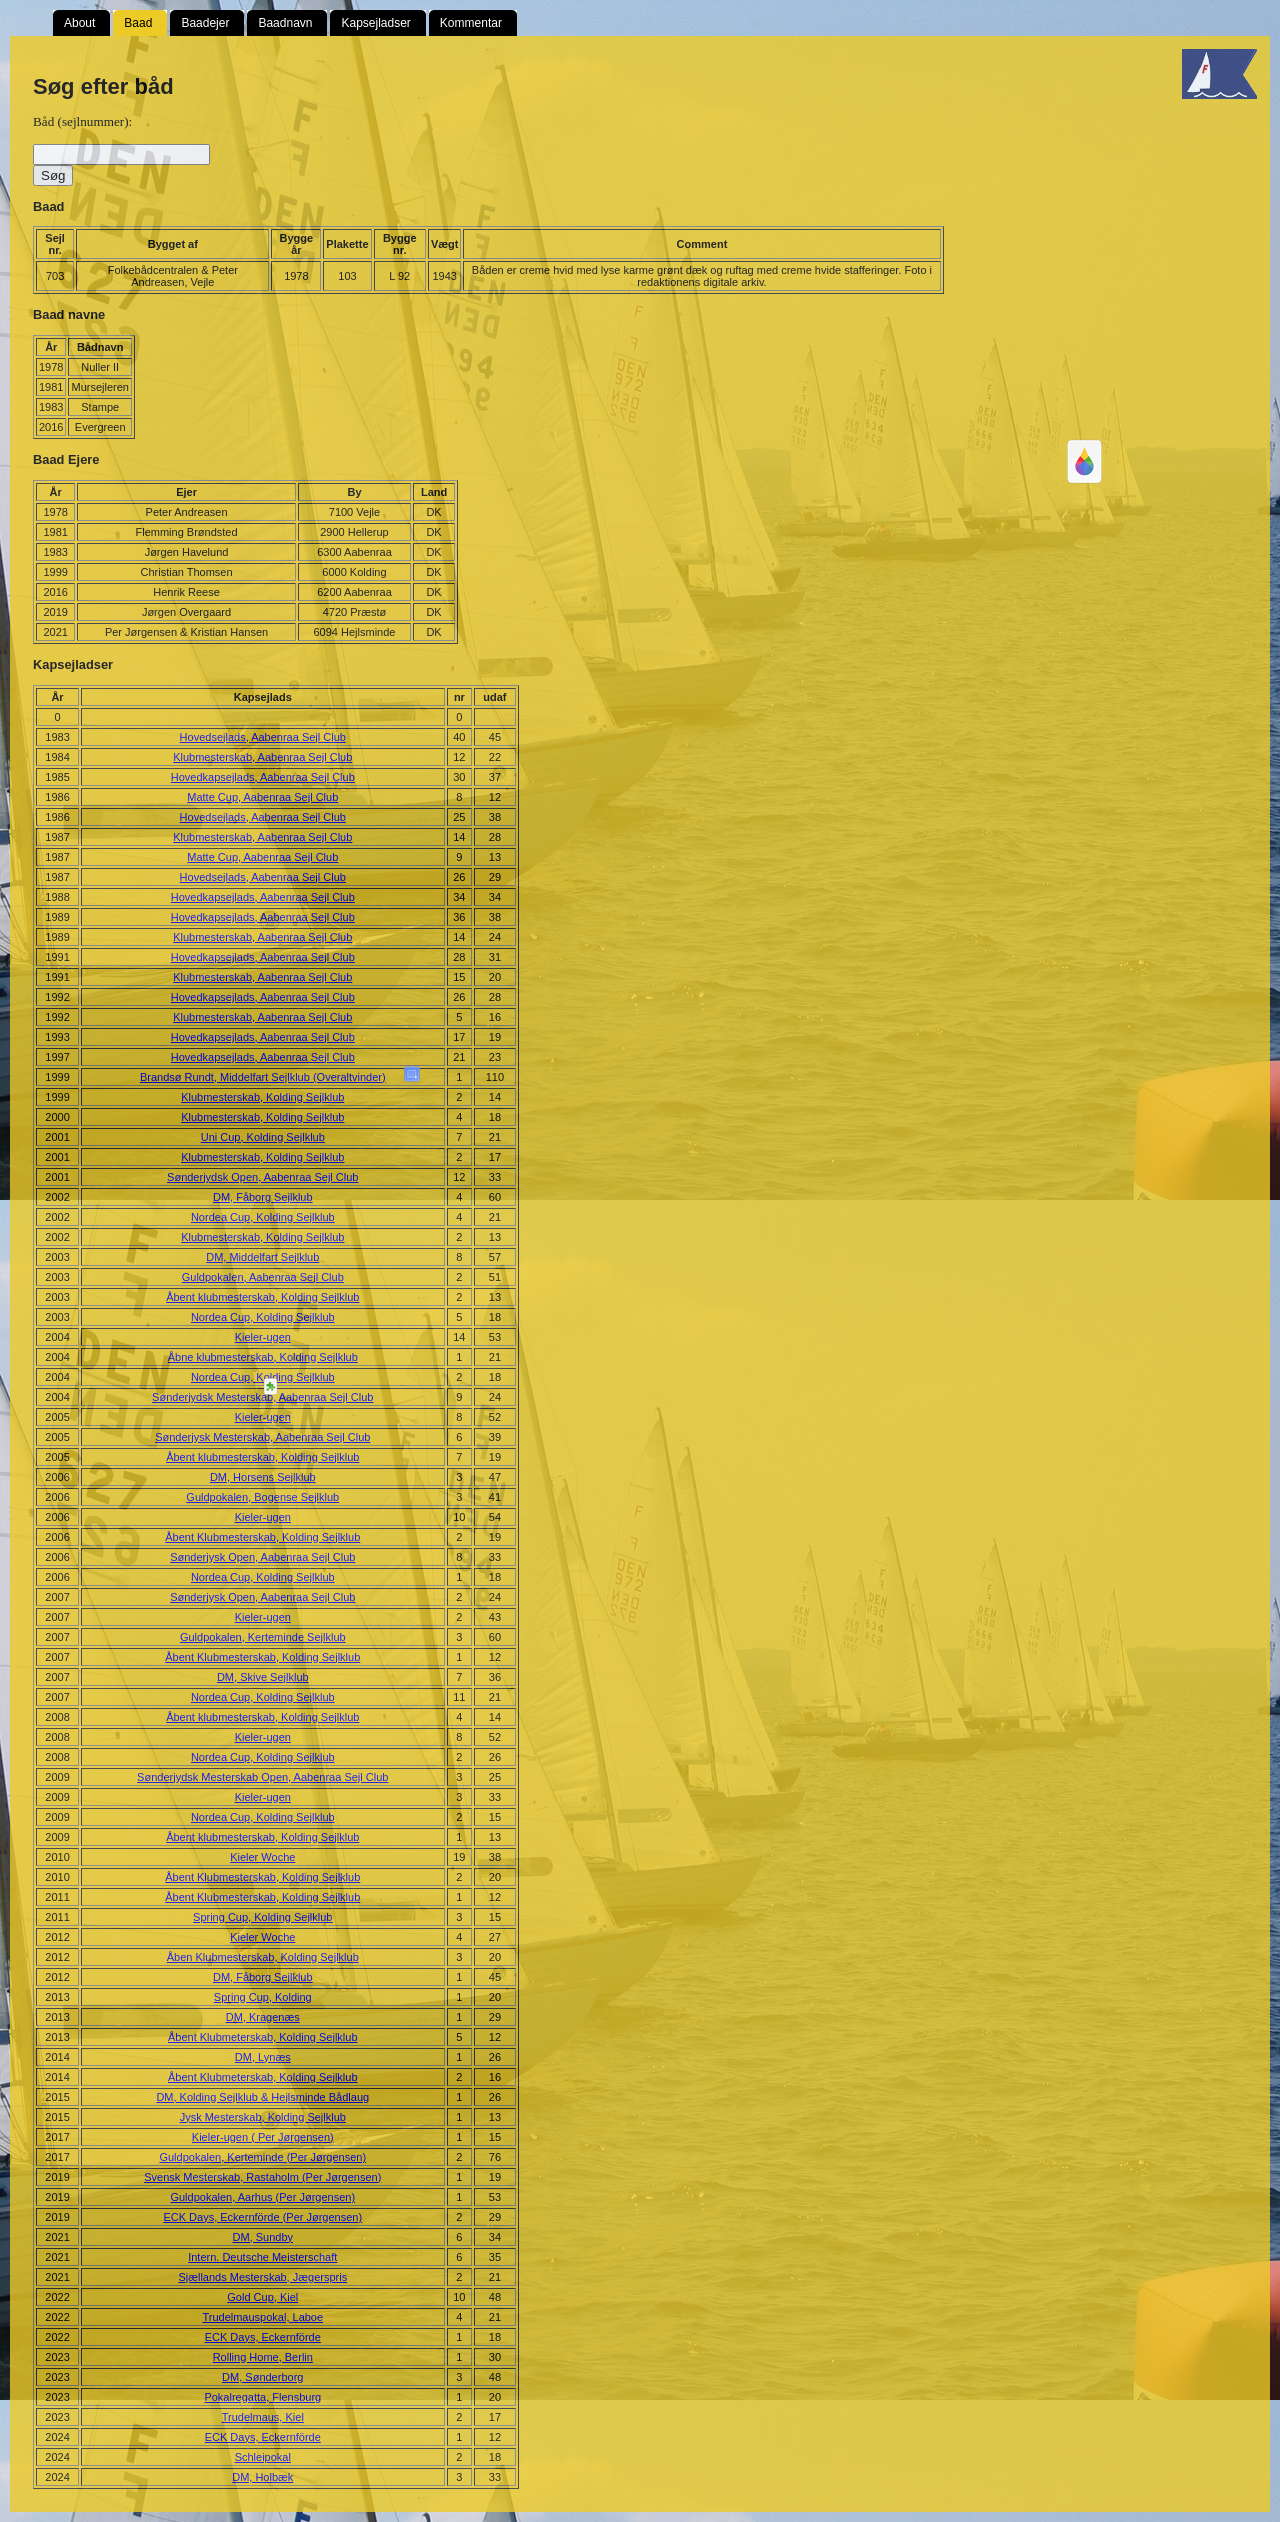  Describe the element at coordinates (412, 1074) in the screenshot. I see `take a screenshot` at that location.